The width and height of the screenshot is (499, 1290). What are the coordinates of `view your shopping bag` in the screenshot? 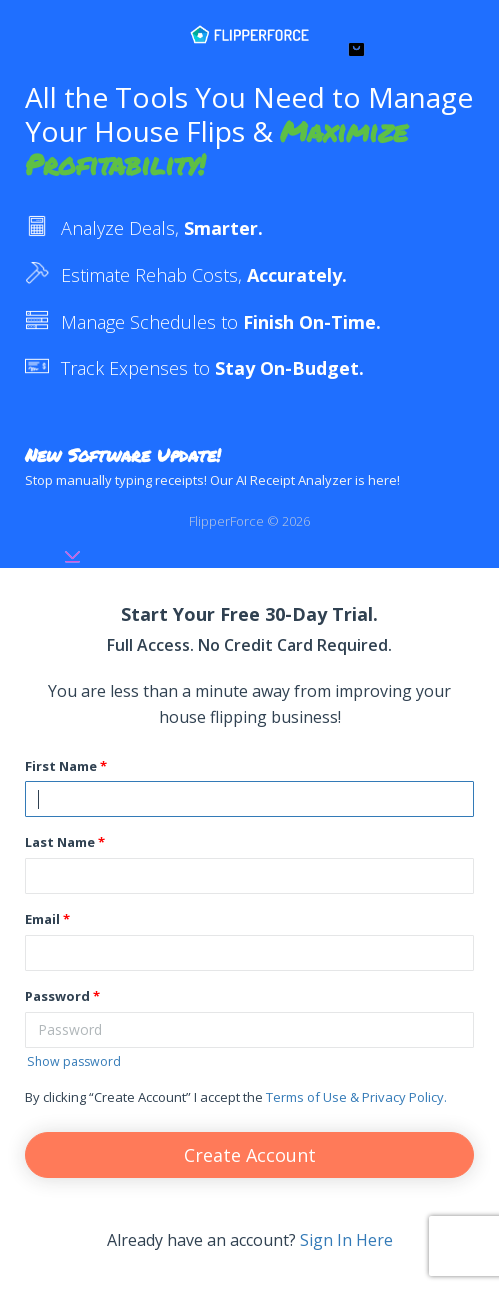 It's located at (356, 49).